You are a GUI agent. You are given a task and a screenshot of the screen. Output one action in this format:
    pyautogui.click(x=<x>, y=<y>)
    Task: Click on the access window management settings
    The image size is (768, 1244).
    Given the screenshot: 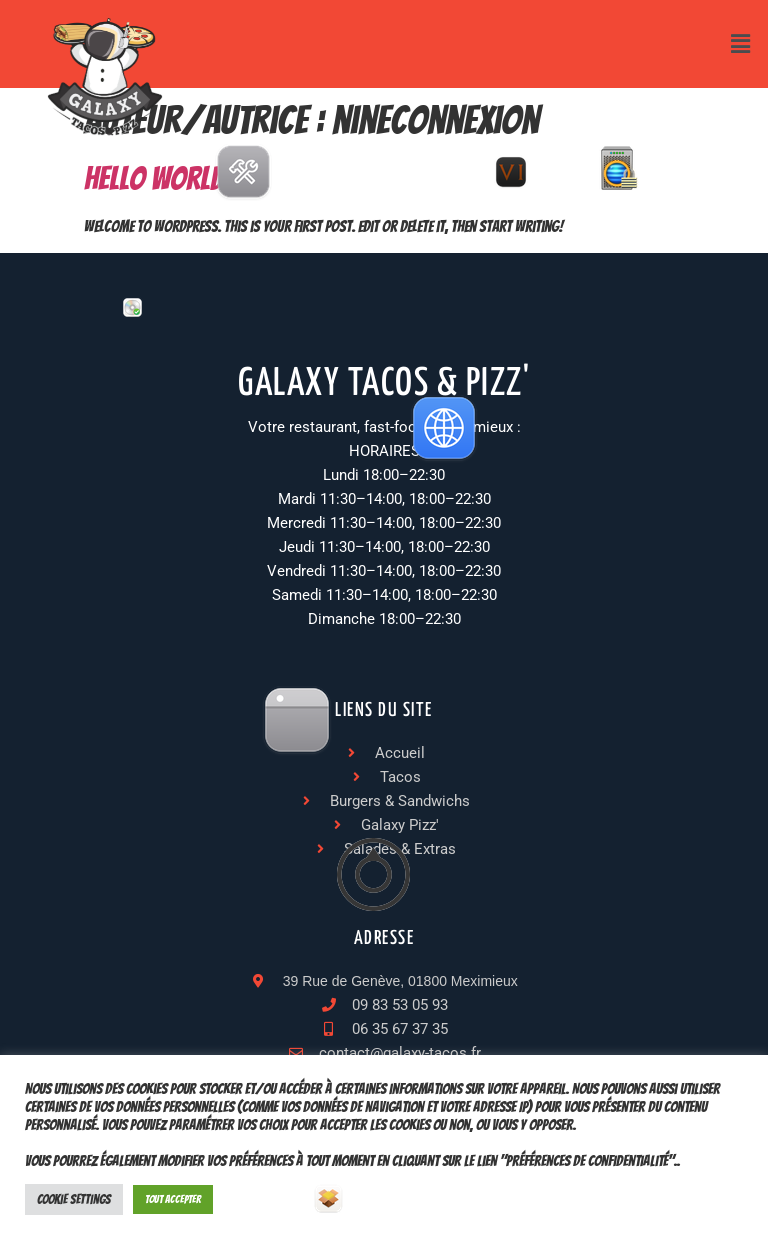 What is the action you would take?
    pyautogui.click(x=297, y=721)
    